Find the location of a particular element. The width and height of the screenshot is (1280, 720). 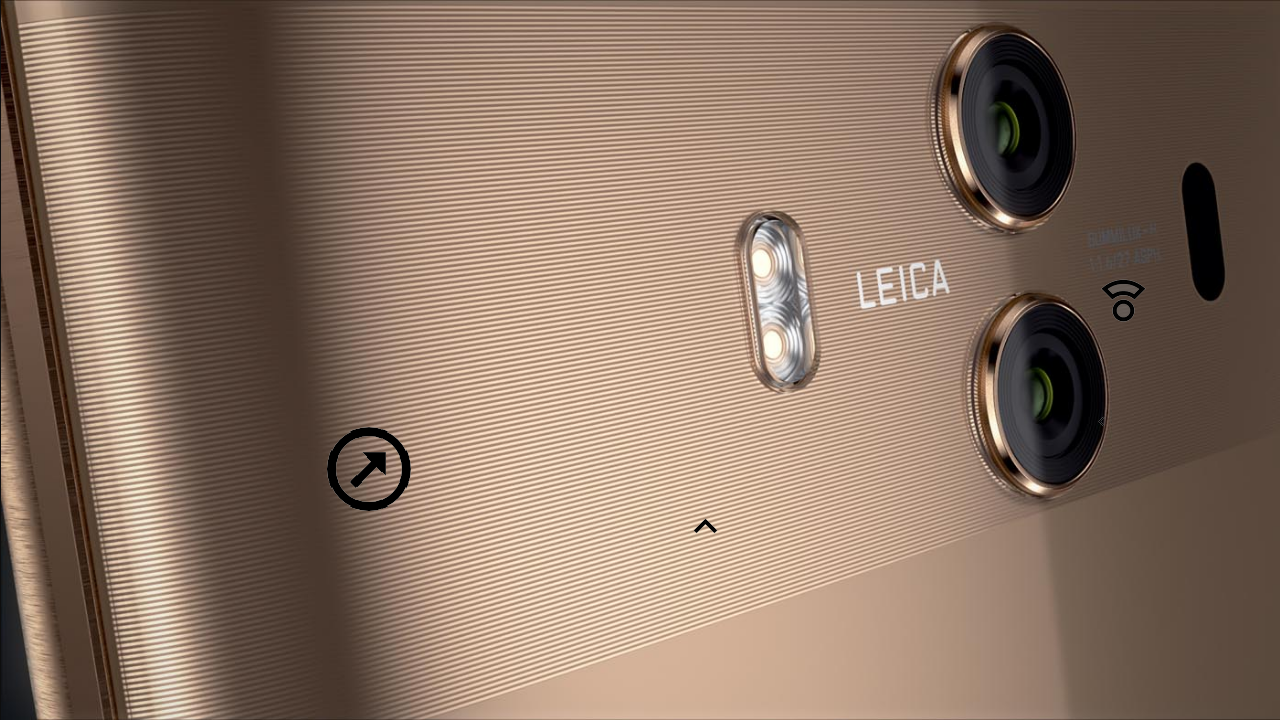

collapse an expanded section or menu is located at coordinates (705, 526).